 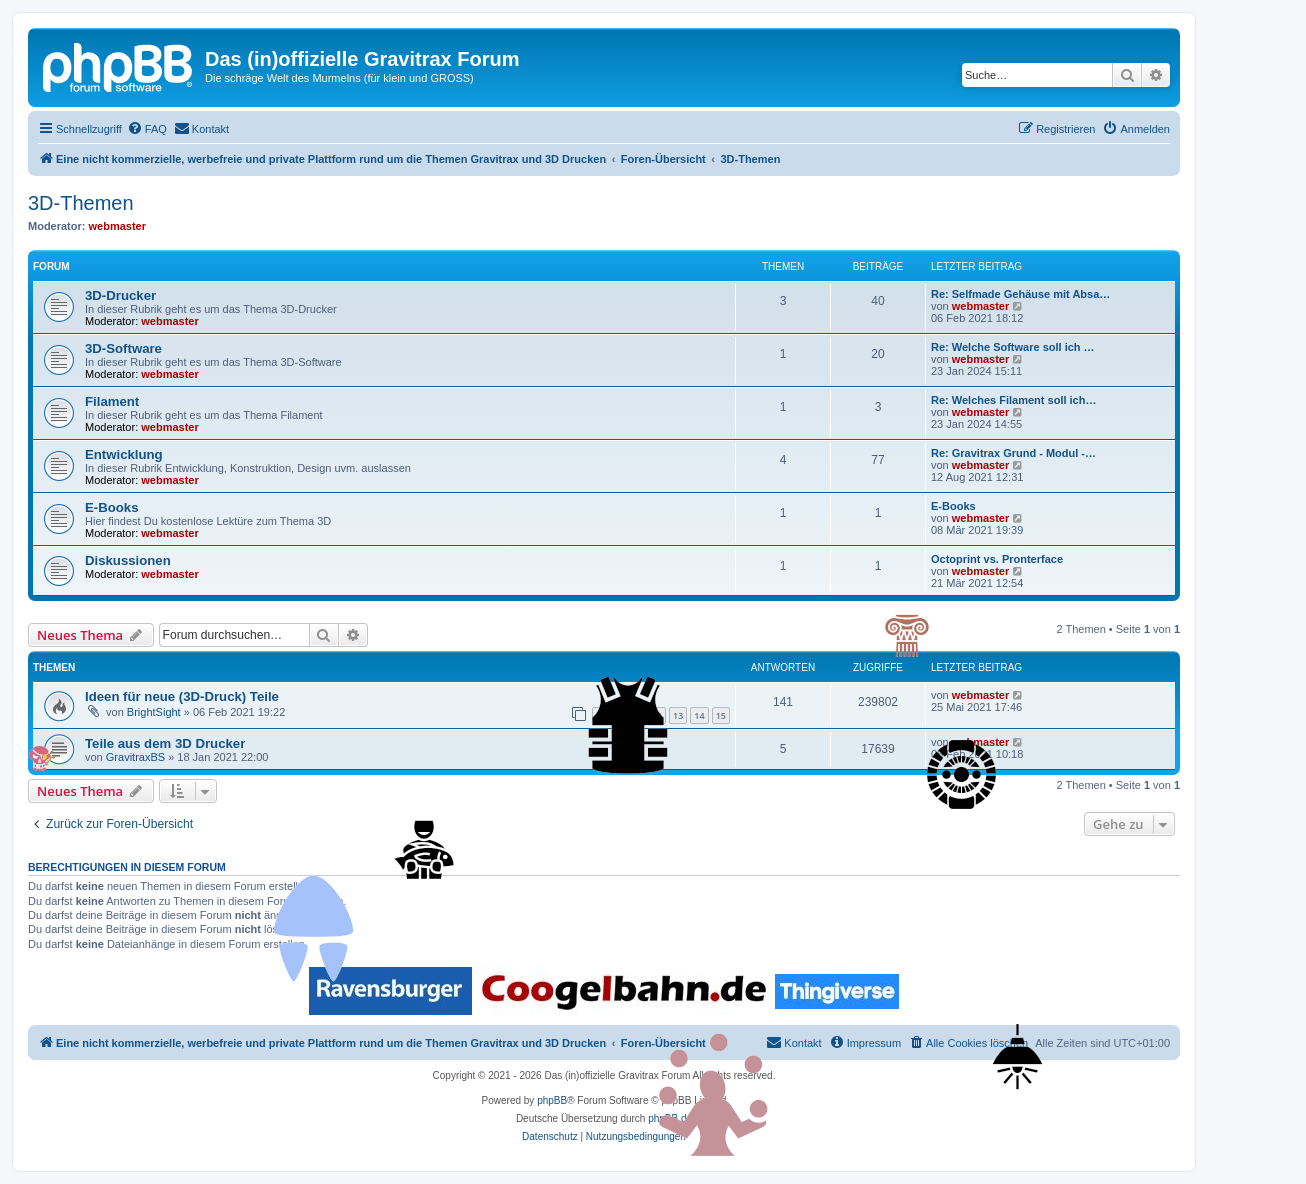 What do you see at coordinates (424, 850) in the screenshot?
I see `fishing mini-game or activity` at bounding box center [424, 850].